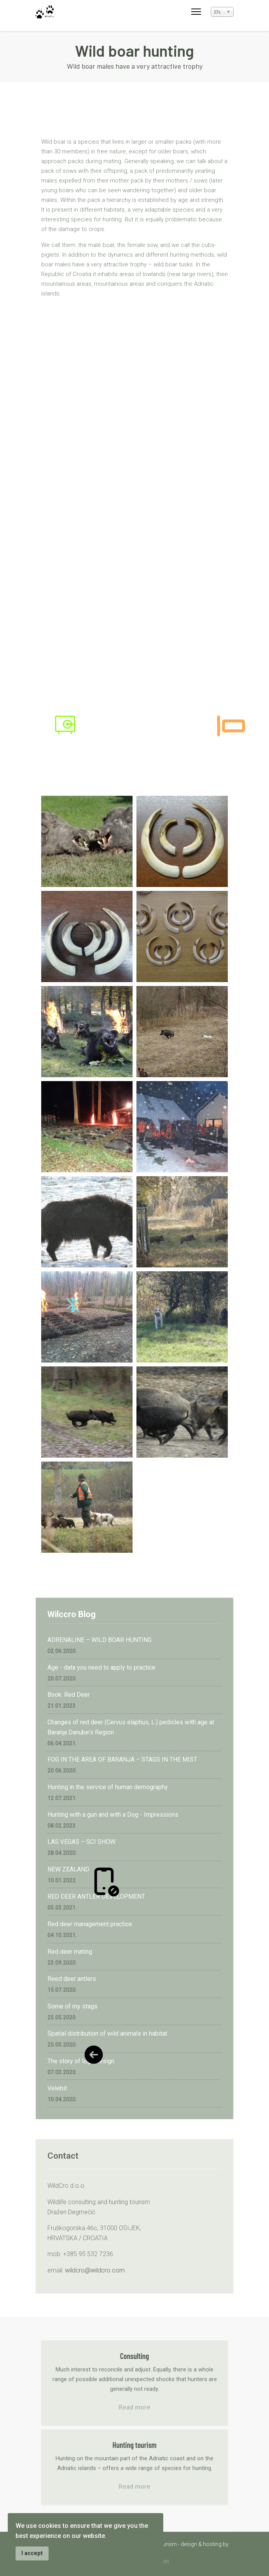 Image resolution: width=269 pixels, height=2576 pixels. What do you see at coordinates (104, 1881) in the screenshot?
I see `cancel mobile device connection` at bounding box center [104, 1881].